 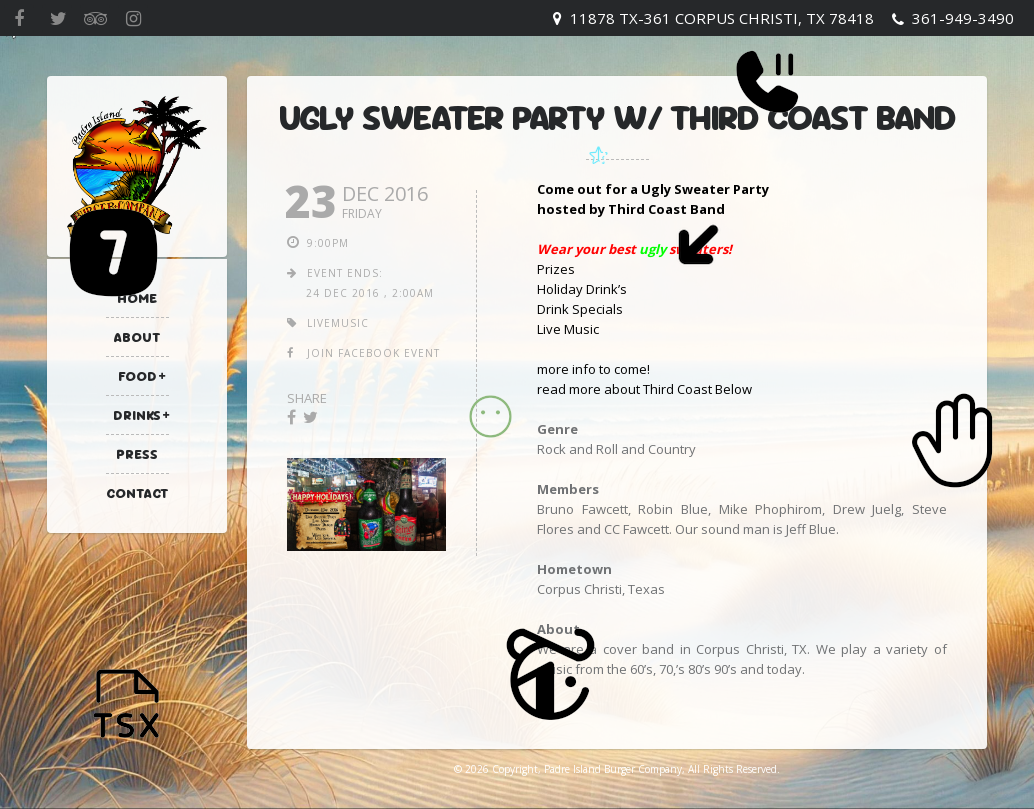 I want to click on a typescript react (.tsx) file, so click(x=127, y=706).